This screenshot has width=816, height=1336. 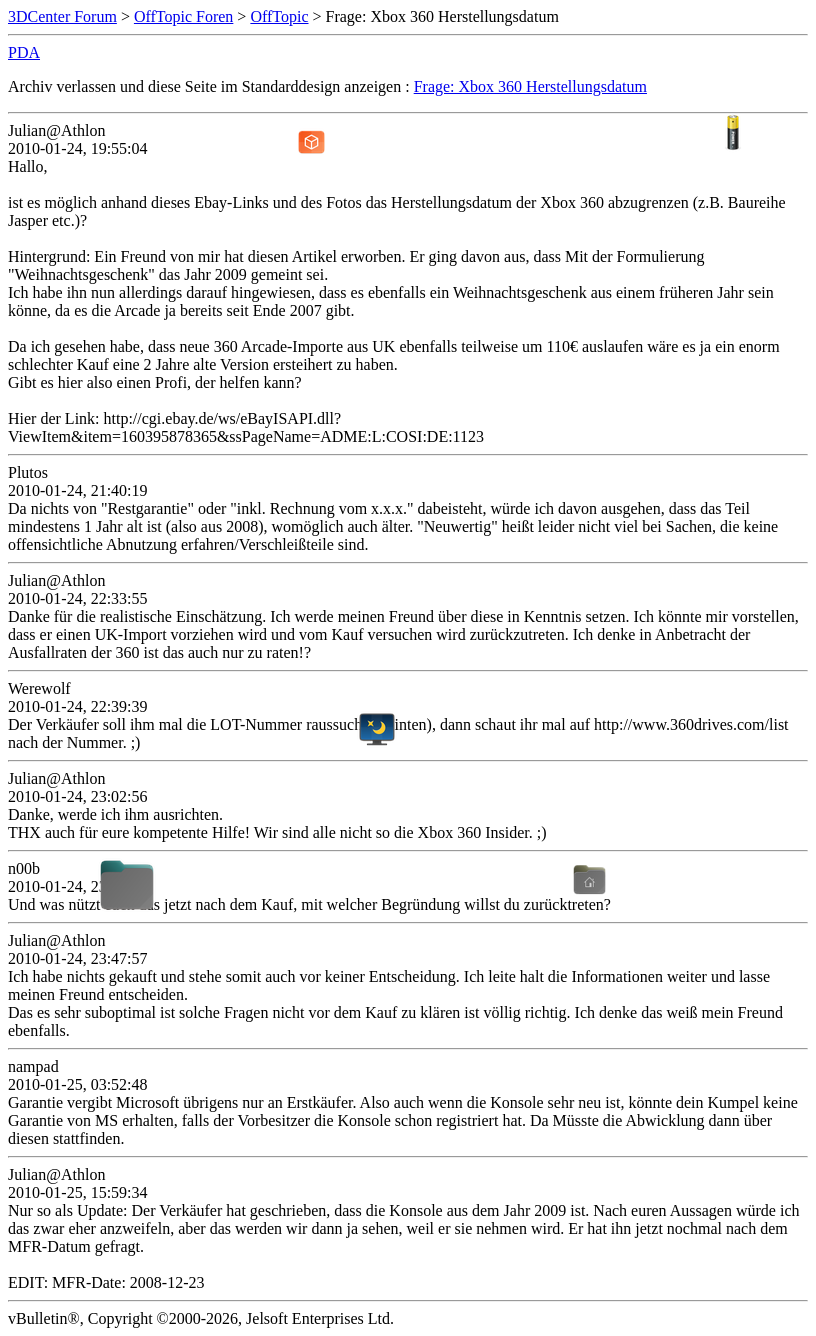 I want to click on access your home folder, so click(x=589, y=879).